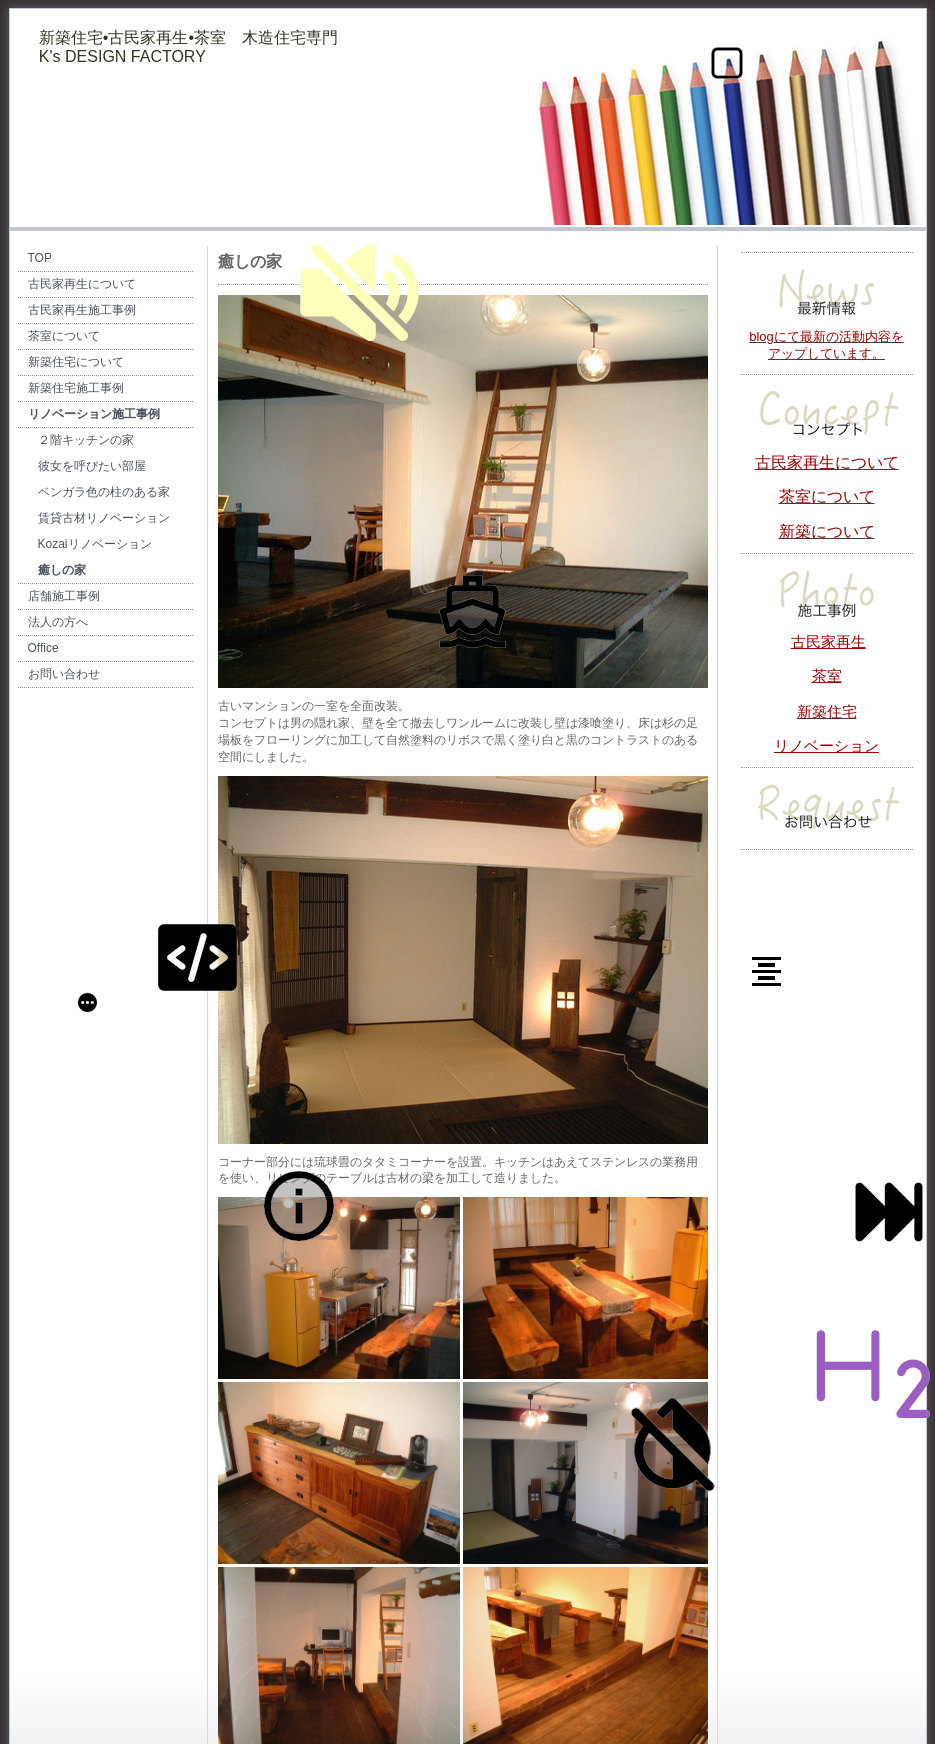  What do you see at coordinates (197, 957) in the screenshot?
I see `view or edit source code` at bounding box center [197, 957].